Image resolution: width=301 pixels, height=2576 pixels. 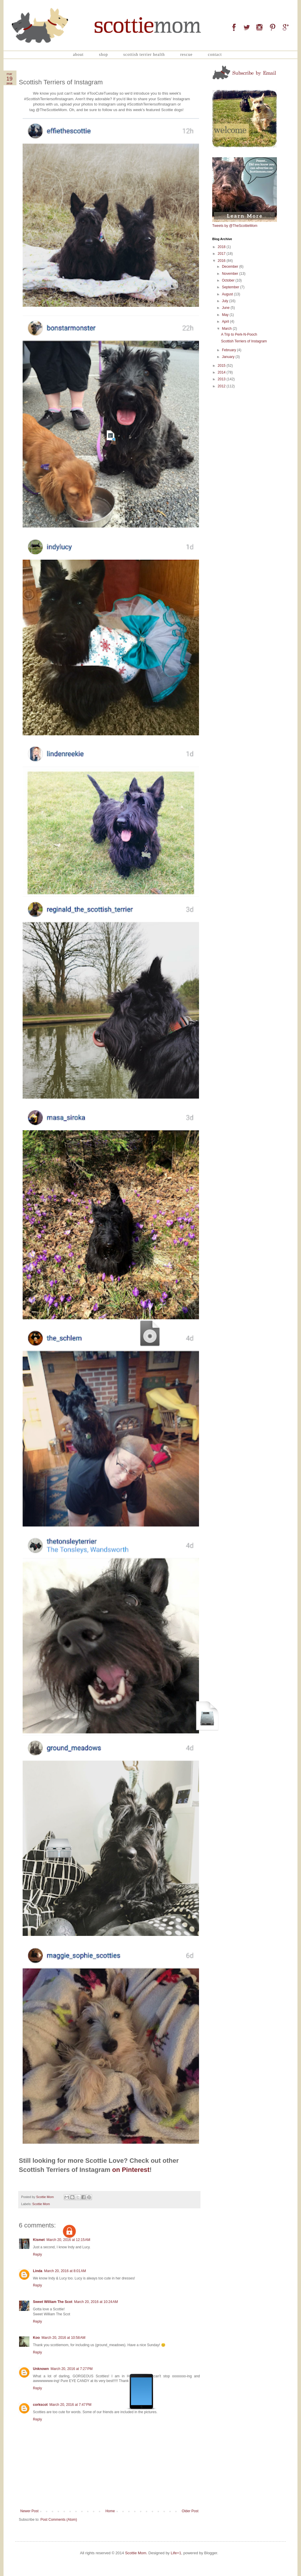 I want to click on indicates an xserve or rack server in network settings, so click(x=59, y=1847).